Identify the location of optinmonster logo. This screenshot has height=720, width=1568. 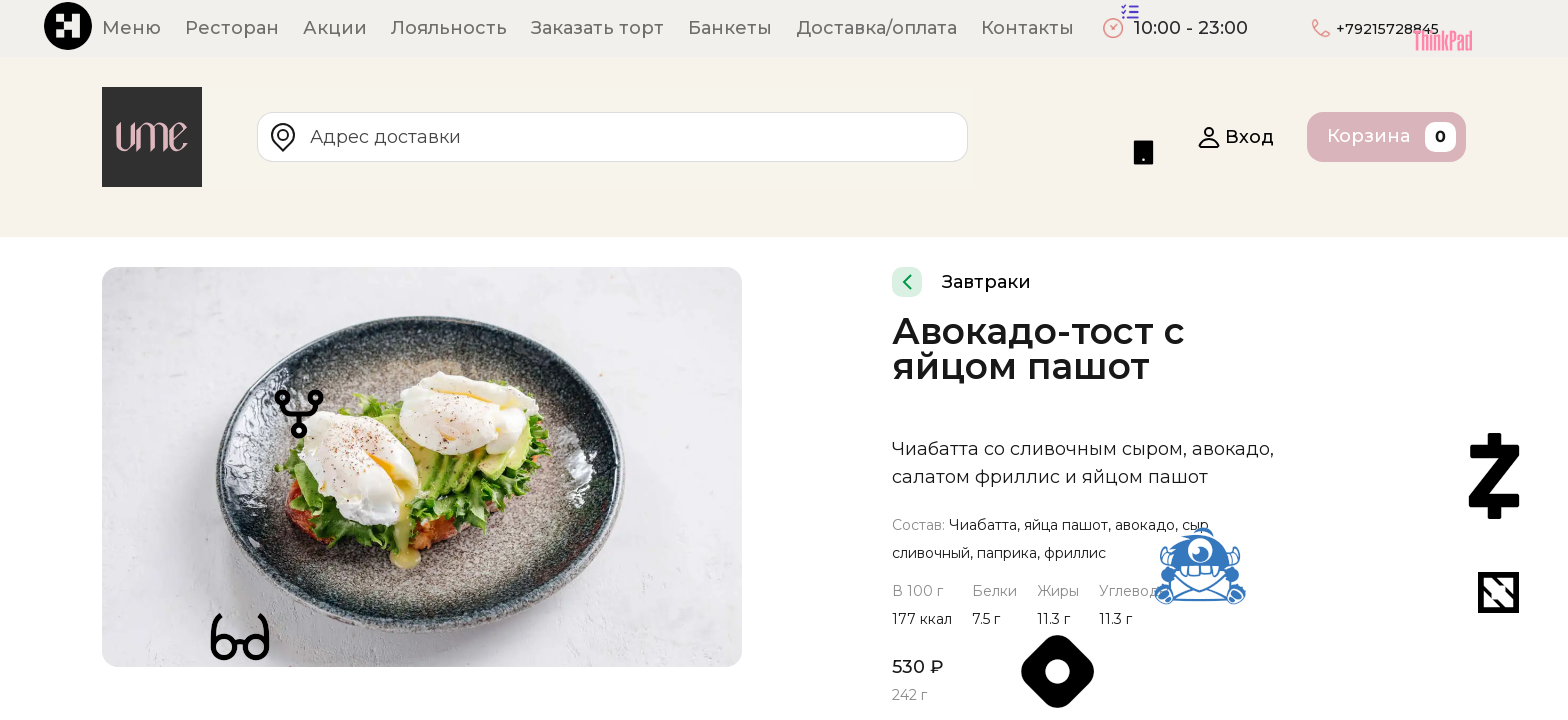
(1200, 566).